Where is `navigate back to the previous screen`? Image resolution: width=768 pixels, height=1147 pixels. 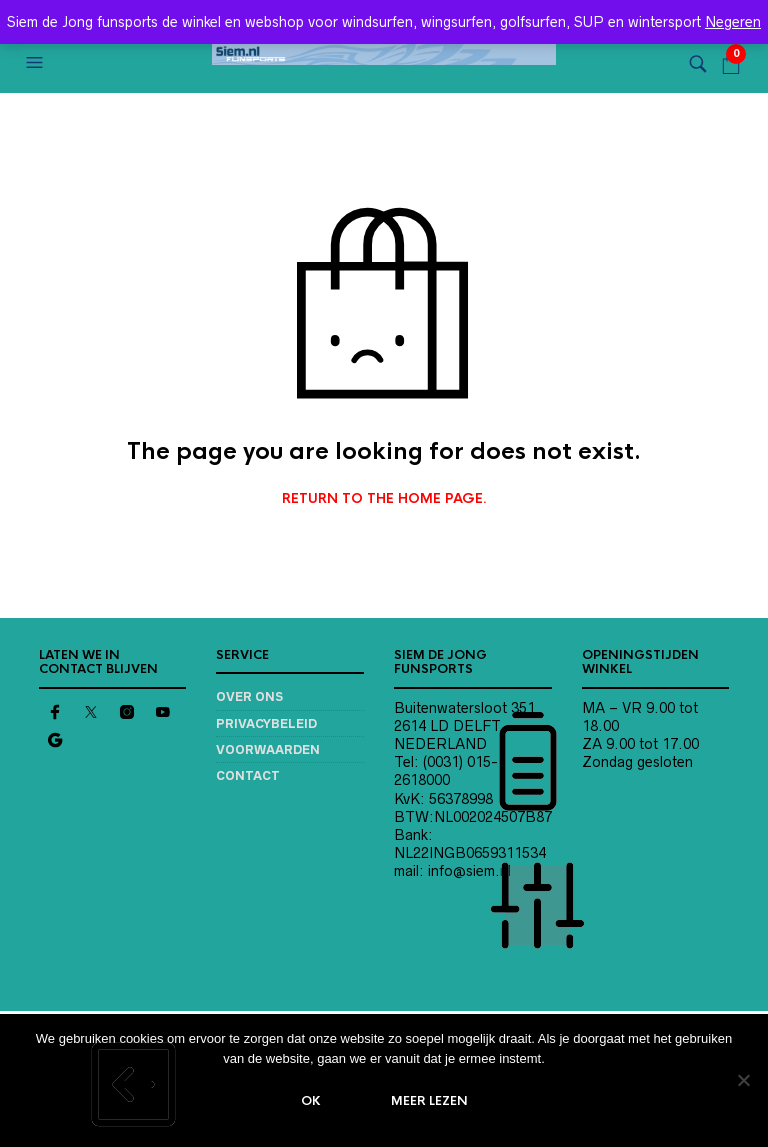 navigate back to the previous screen is located at coordinates (133, 1084).